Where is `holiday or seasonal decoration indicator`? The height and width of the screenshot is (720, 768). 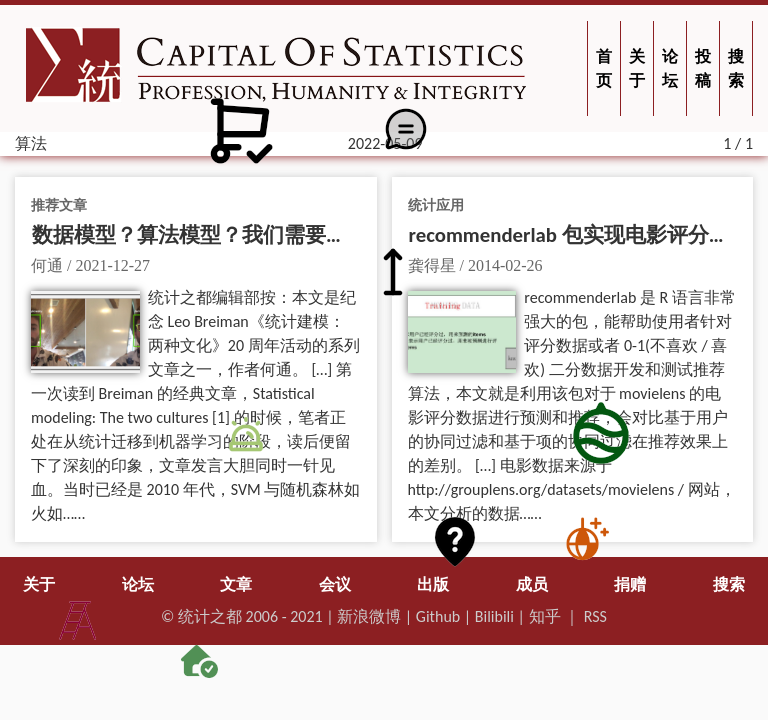
holiday or seasonal decoration indicator is located at coordinates (601, 433).